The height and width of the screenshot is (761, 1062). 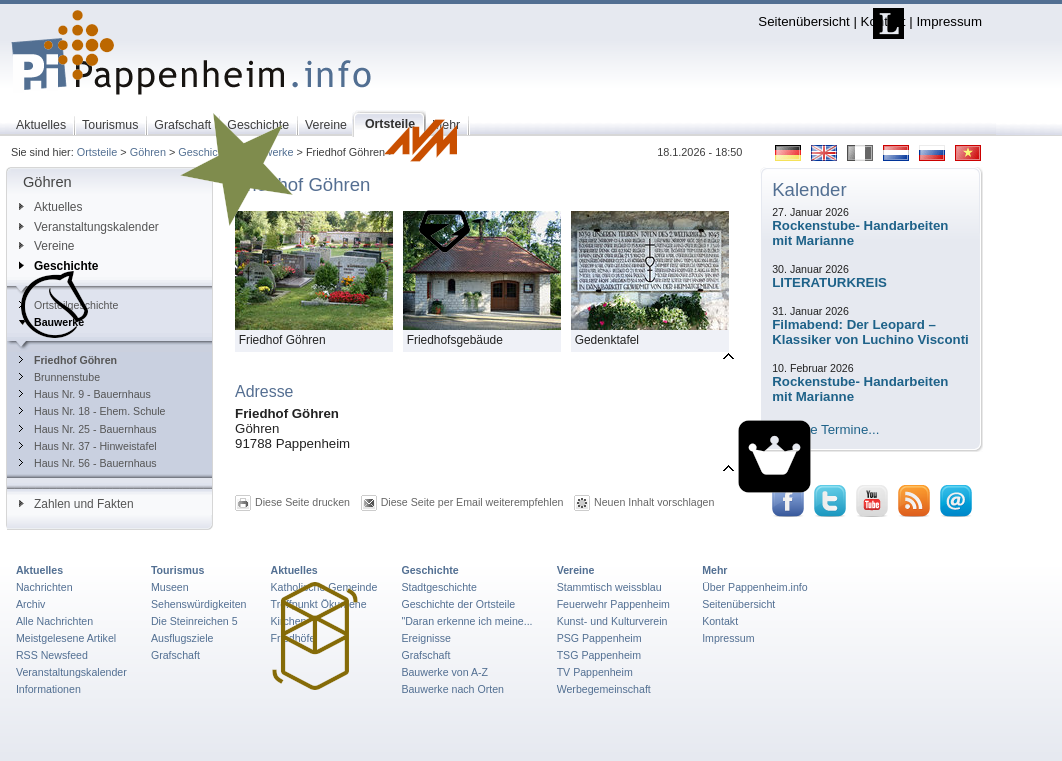 What do you see at coordinates (236, 169) in the screenshot?
I see `access riseup secure email and communication services` at bounding box center [236, 169].